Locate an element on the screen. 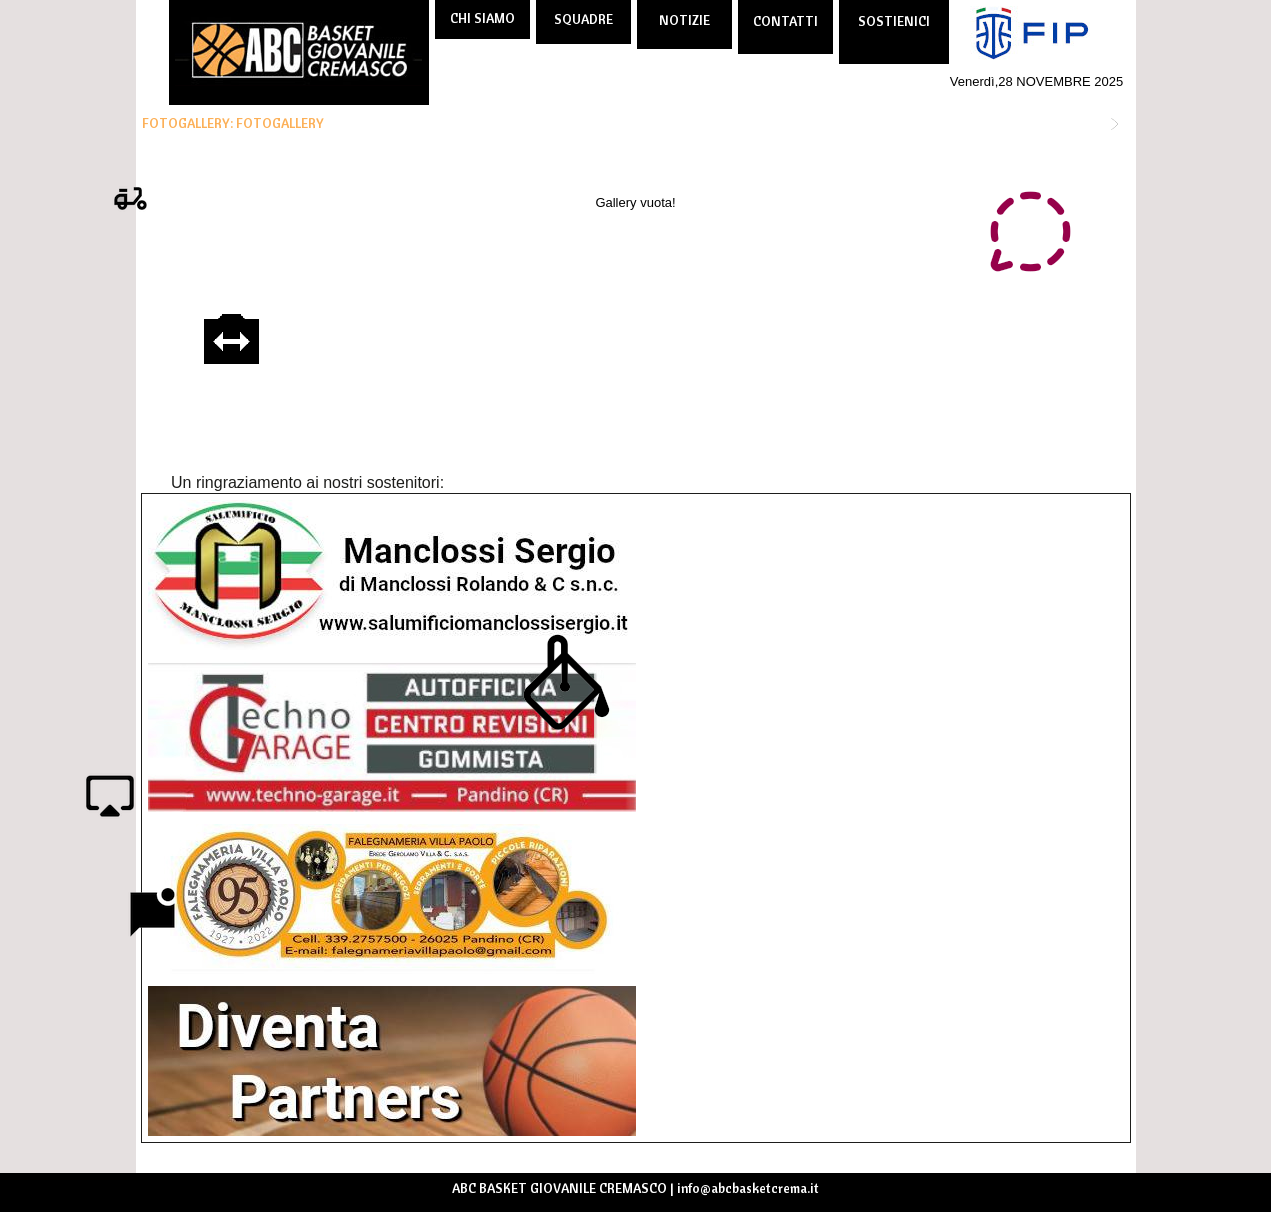 This screenshot has height=1212, width=1271. indicates unread messages in chat is located at coordinates (152, 914).